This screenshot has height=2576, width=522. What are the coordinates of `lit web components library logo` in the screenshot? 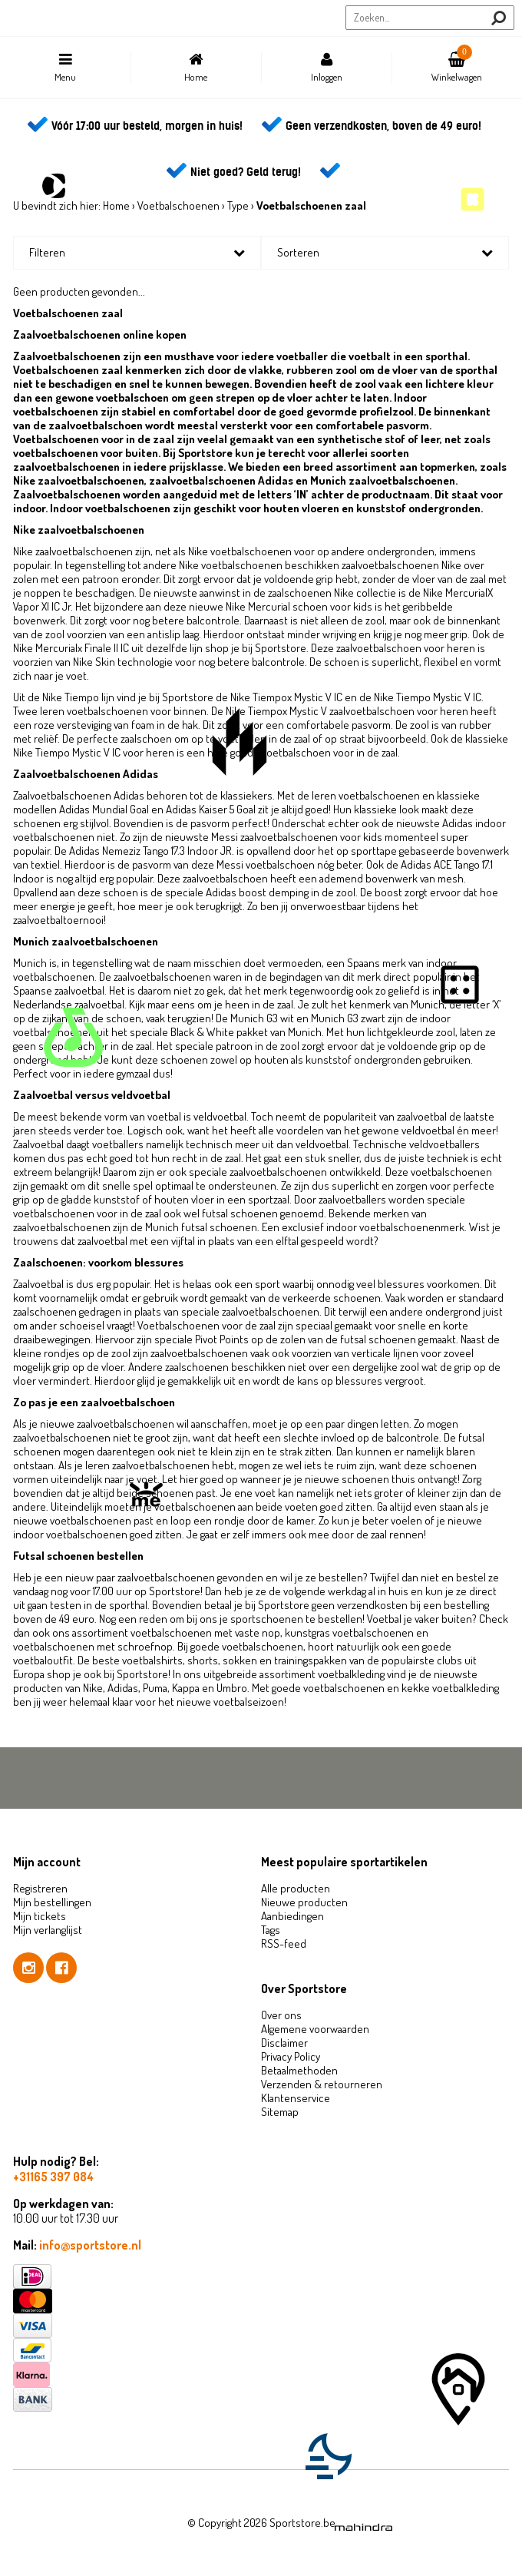 It's located at (240, 742).